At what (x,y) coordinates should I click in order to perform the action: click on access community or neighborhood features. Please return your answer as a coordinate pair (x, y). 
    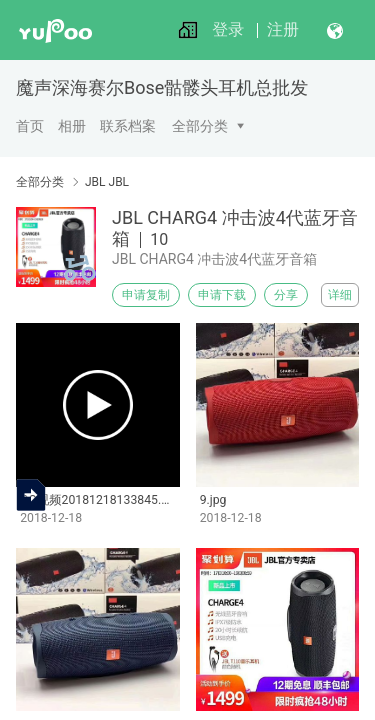
    Looking at the image, I should click on (188, 30).